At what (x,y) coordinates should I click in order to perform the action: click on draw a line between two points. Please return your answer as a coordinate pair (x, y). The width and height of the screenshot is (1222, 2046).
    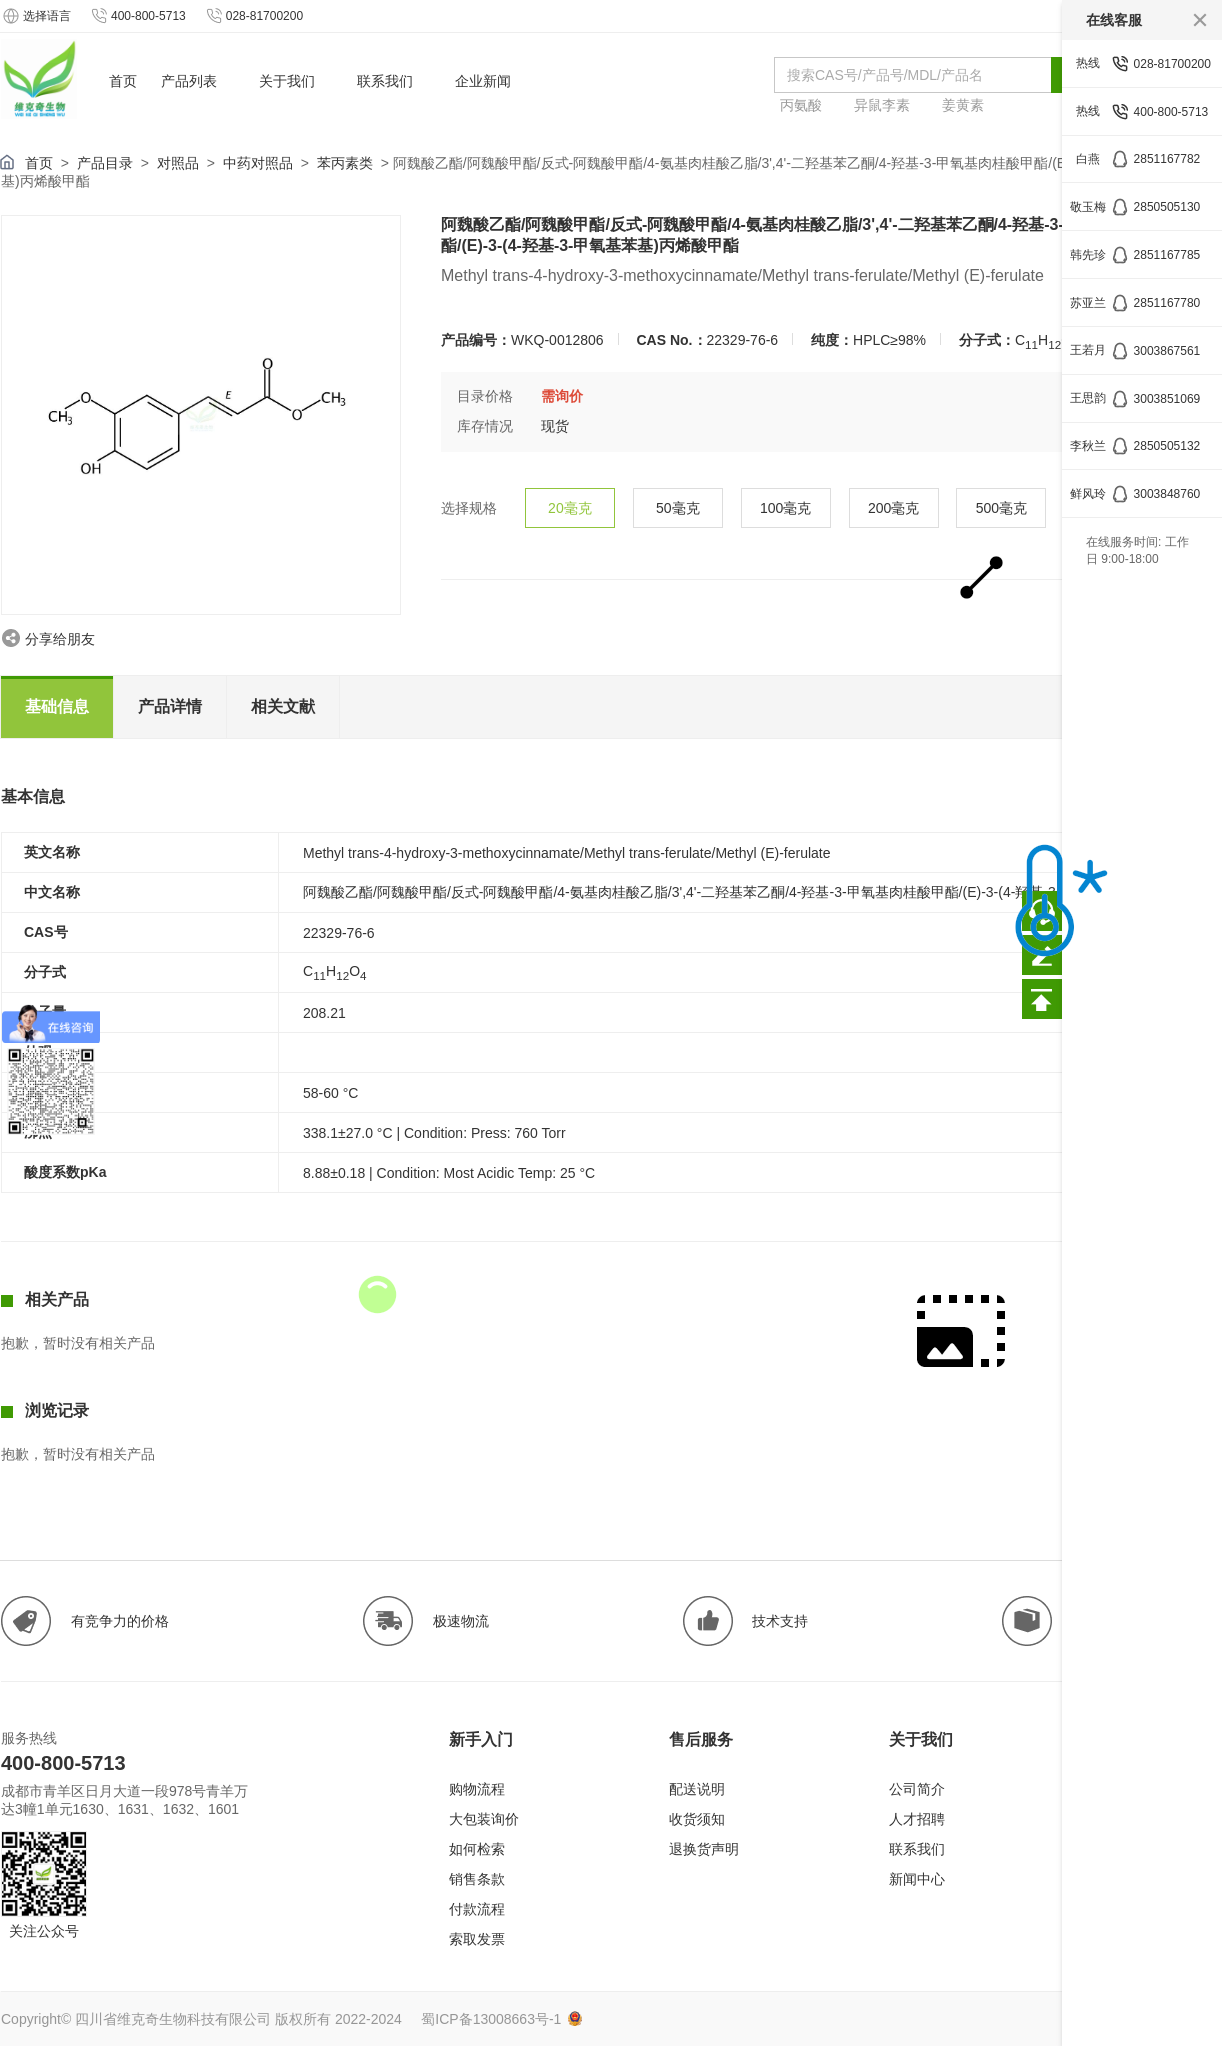
    Looking at the image, I should click on (981, 577).